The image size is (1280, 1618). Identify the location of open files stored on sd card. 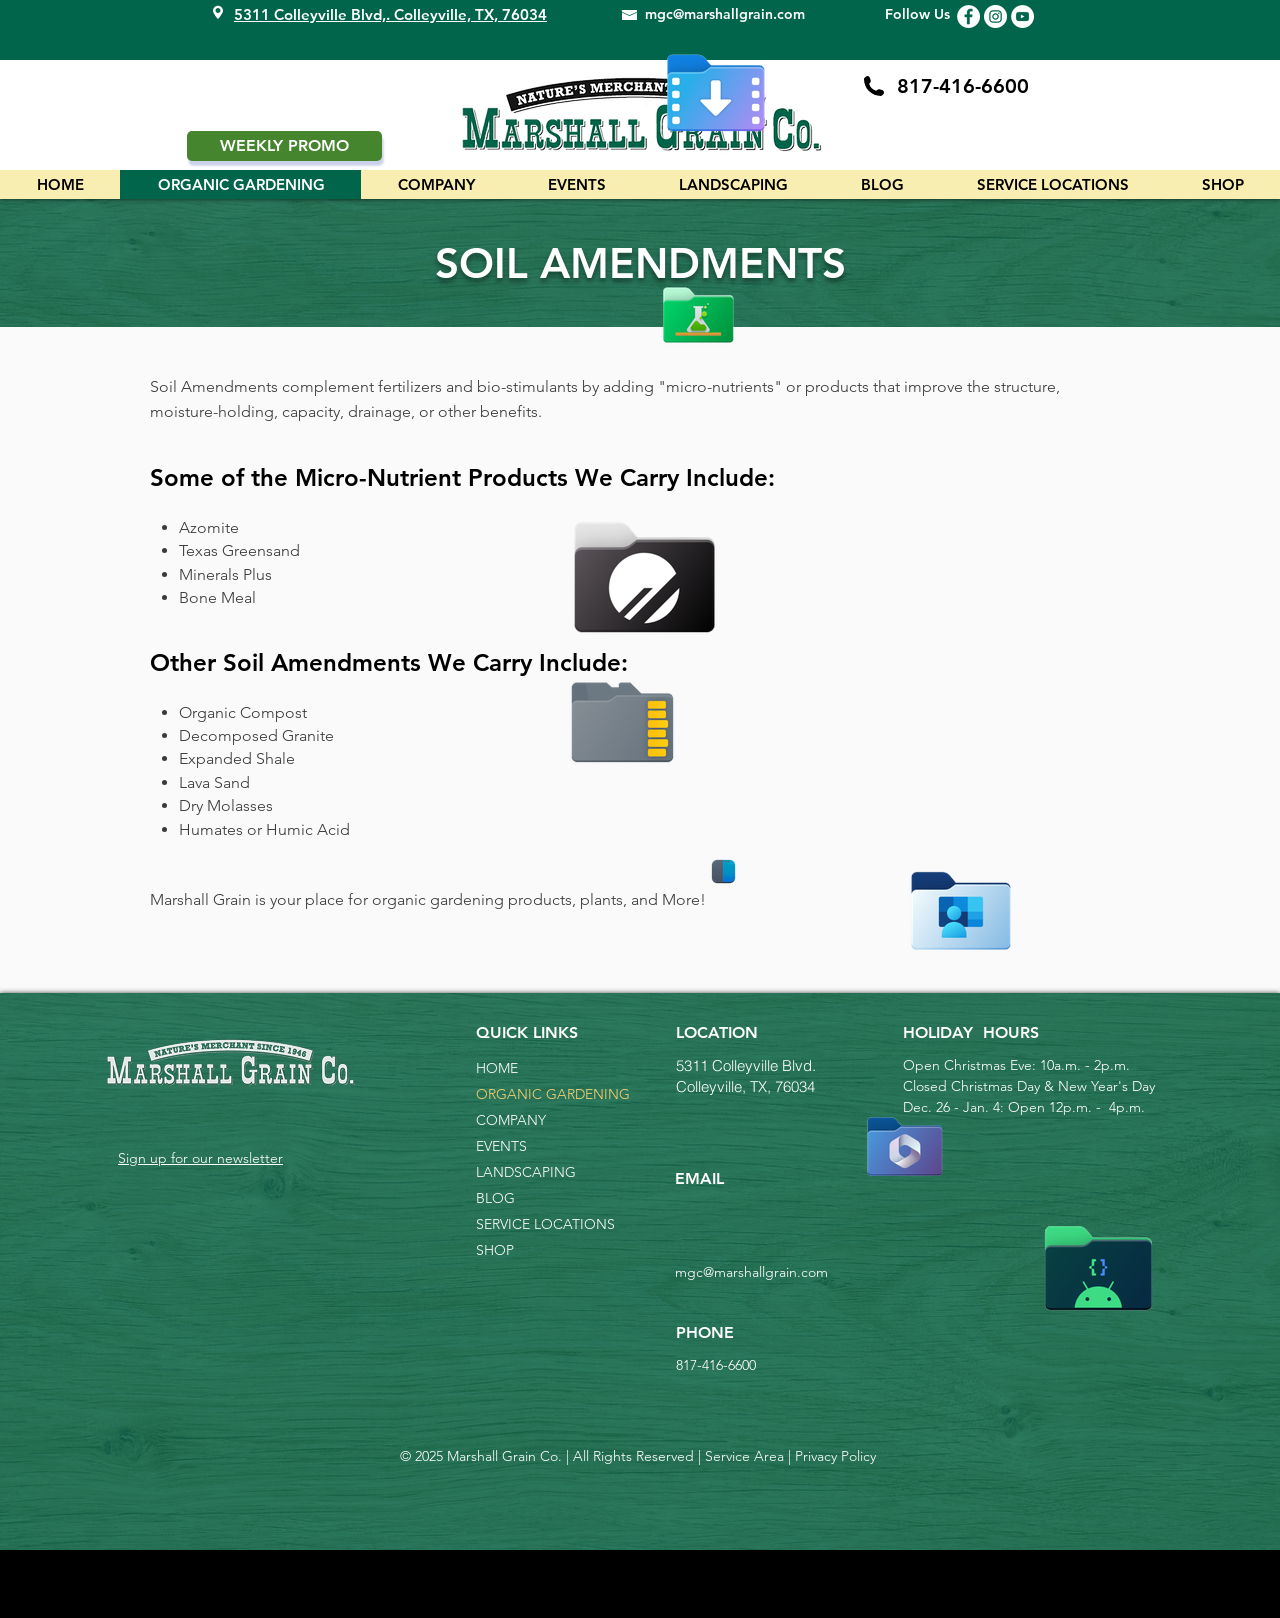
(622, 725).